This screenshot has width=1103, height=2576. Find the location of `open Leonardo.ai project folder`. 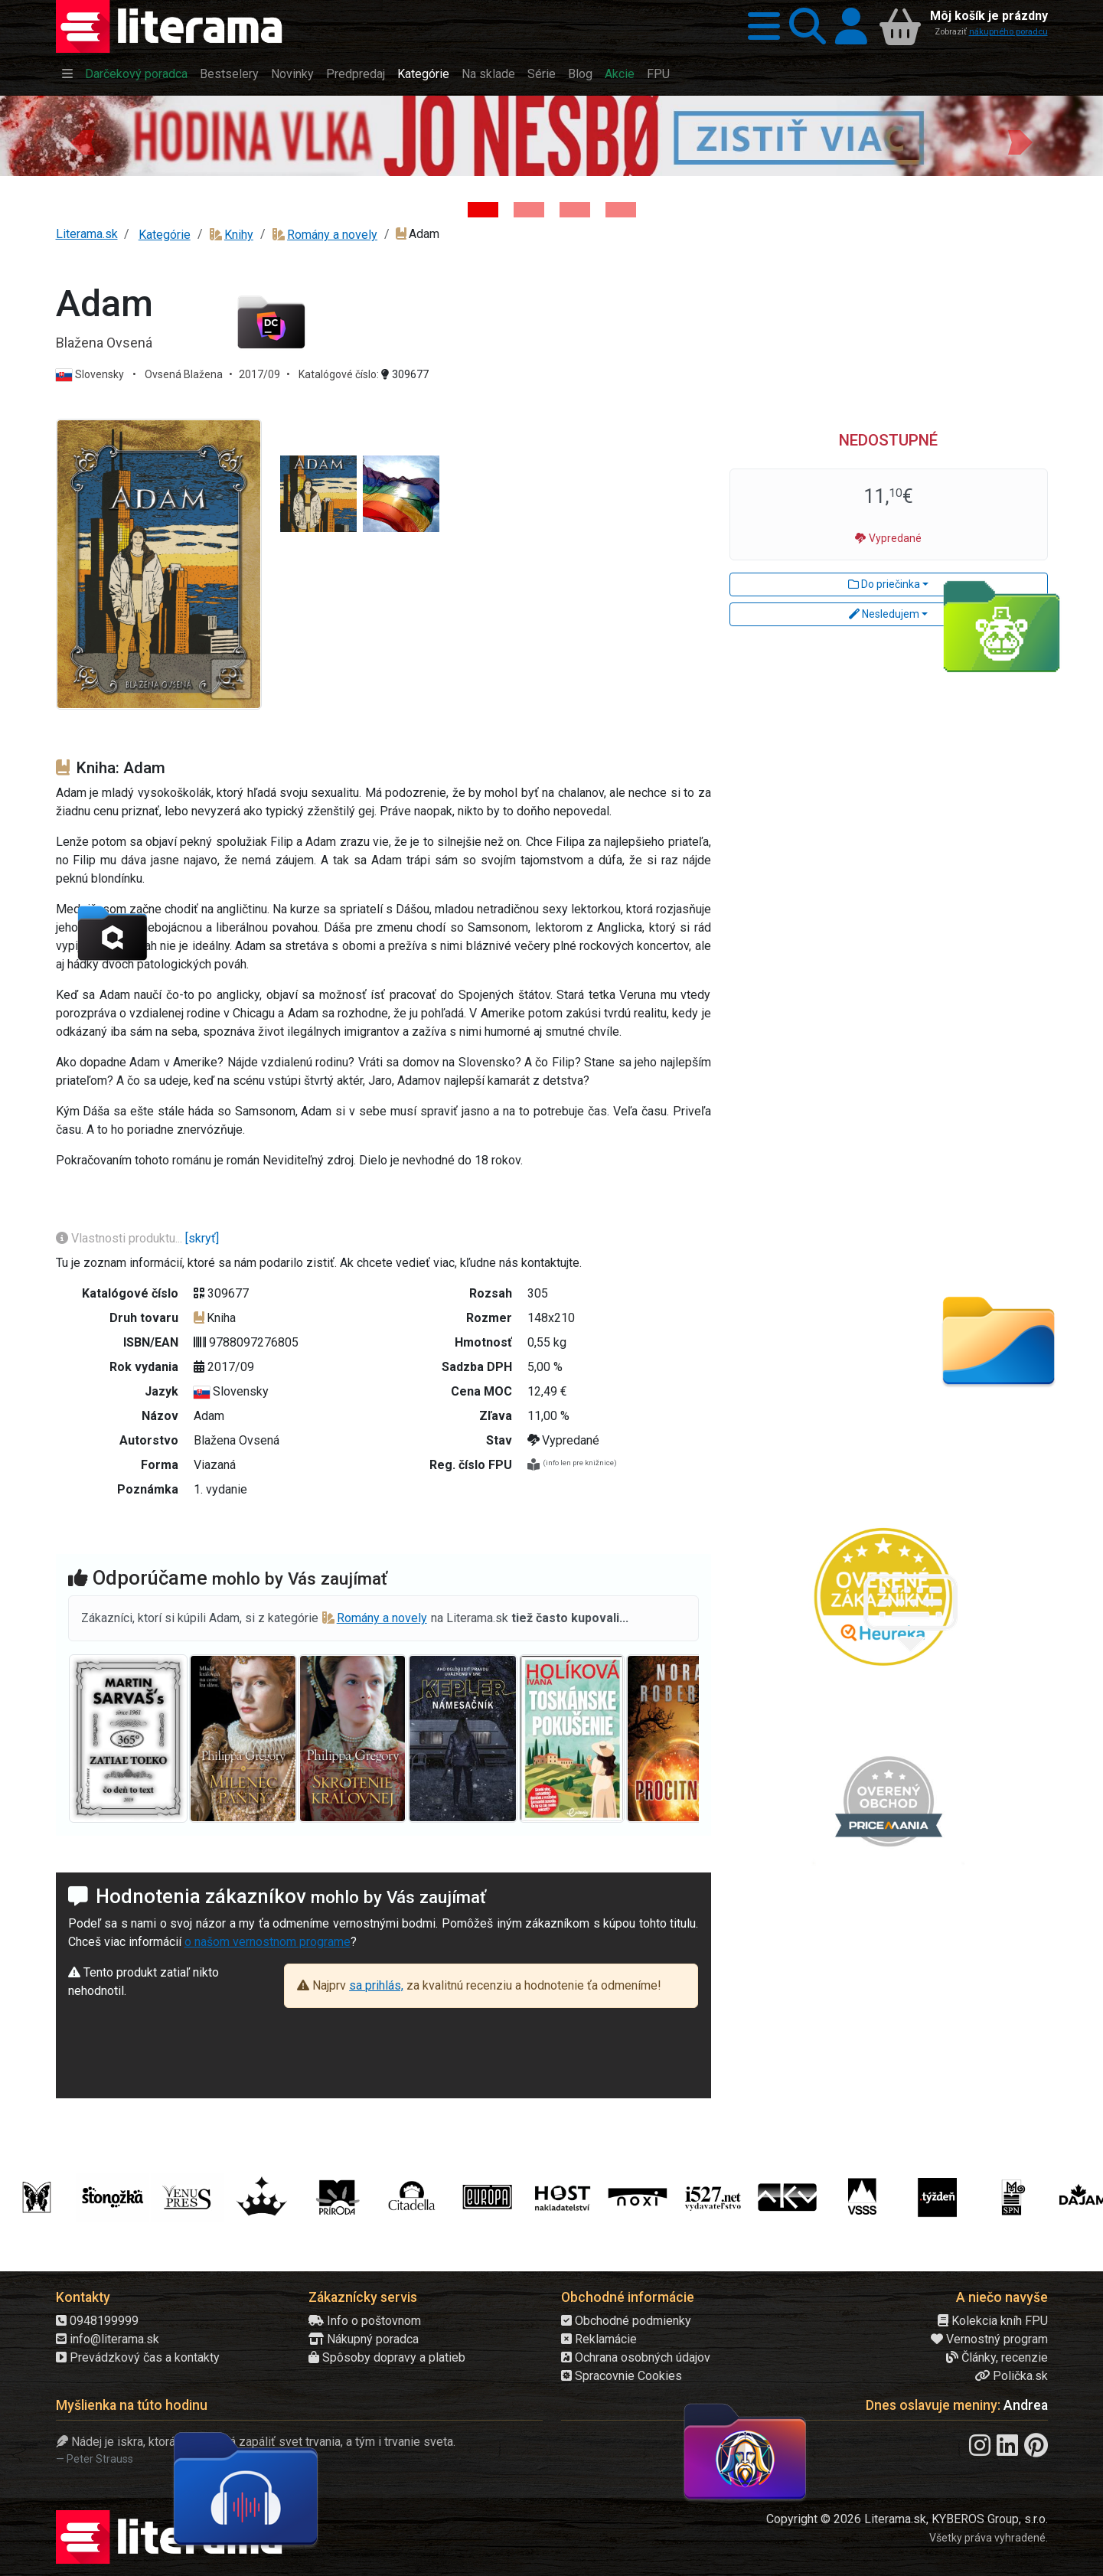

open Leonardo.ai project folder is located at coordinates (744, 2454).